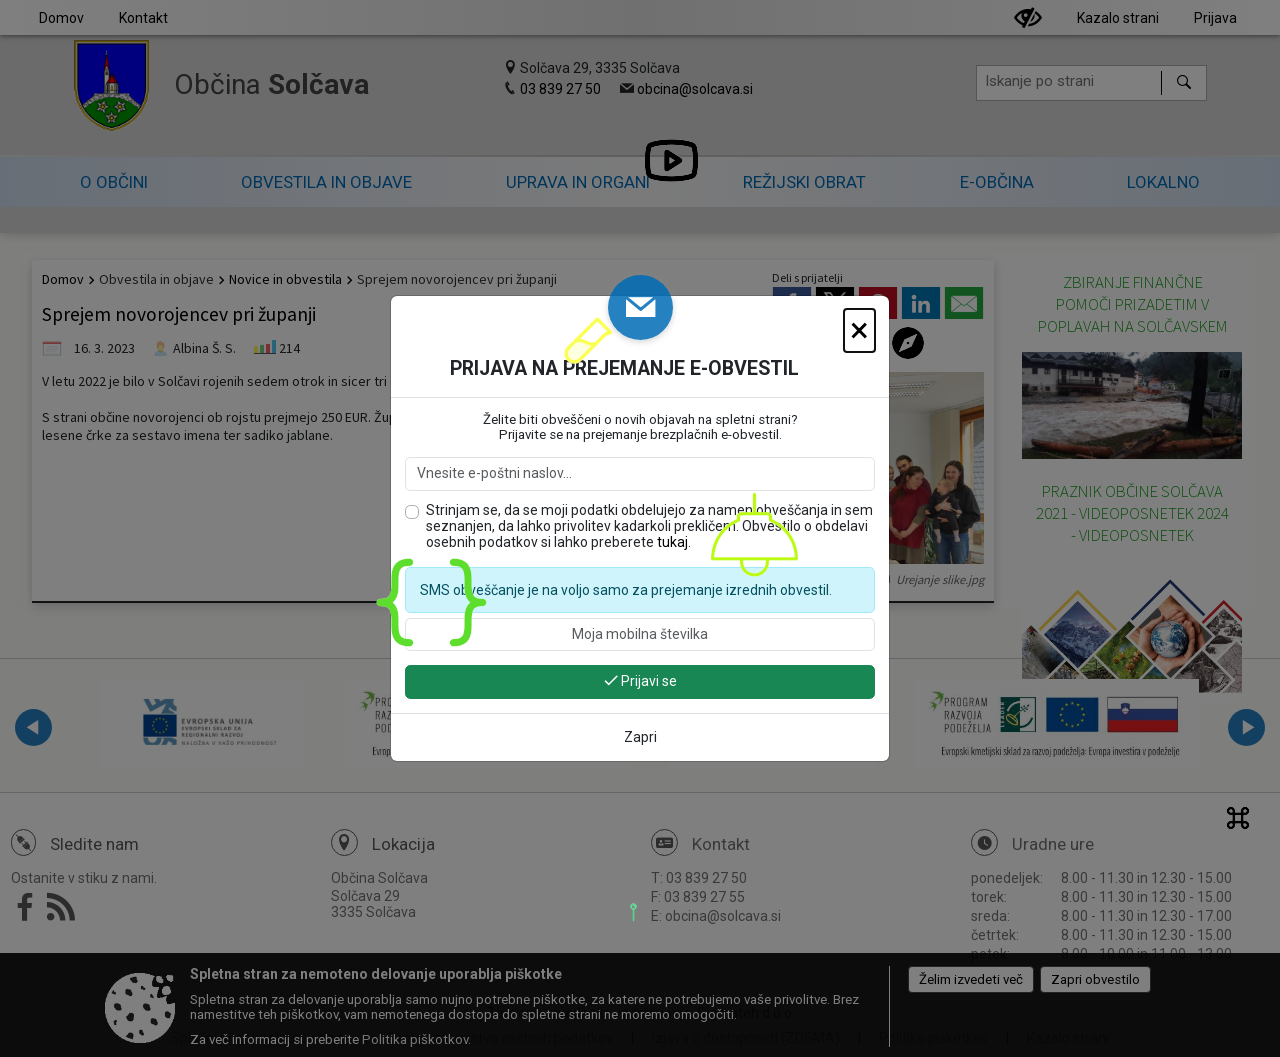  What do you see at coordinates (671, 160) in the screenshot?
I see `open YouTube app` at bounding box center [671, 160].